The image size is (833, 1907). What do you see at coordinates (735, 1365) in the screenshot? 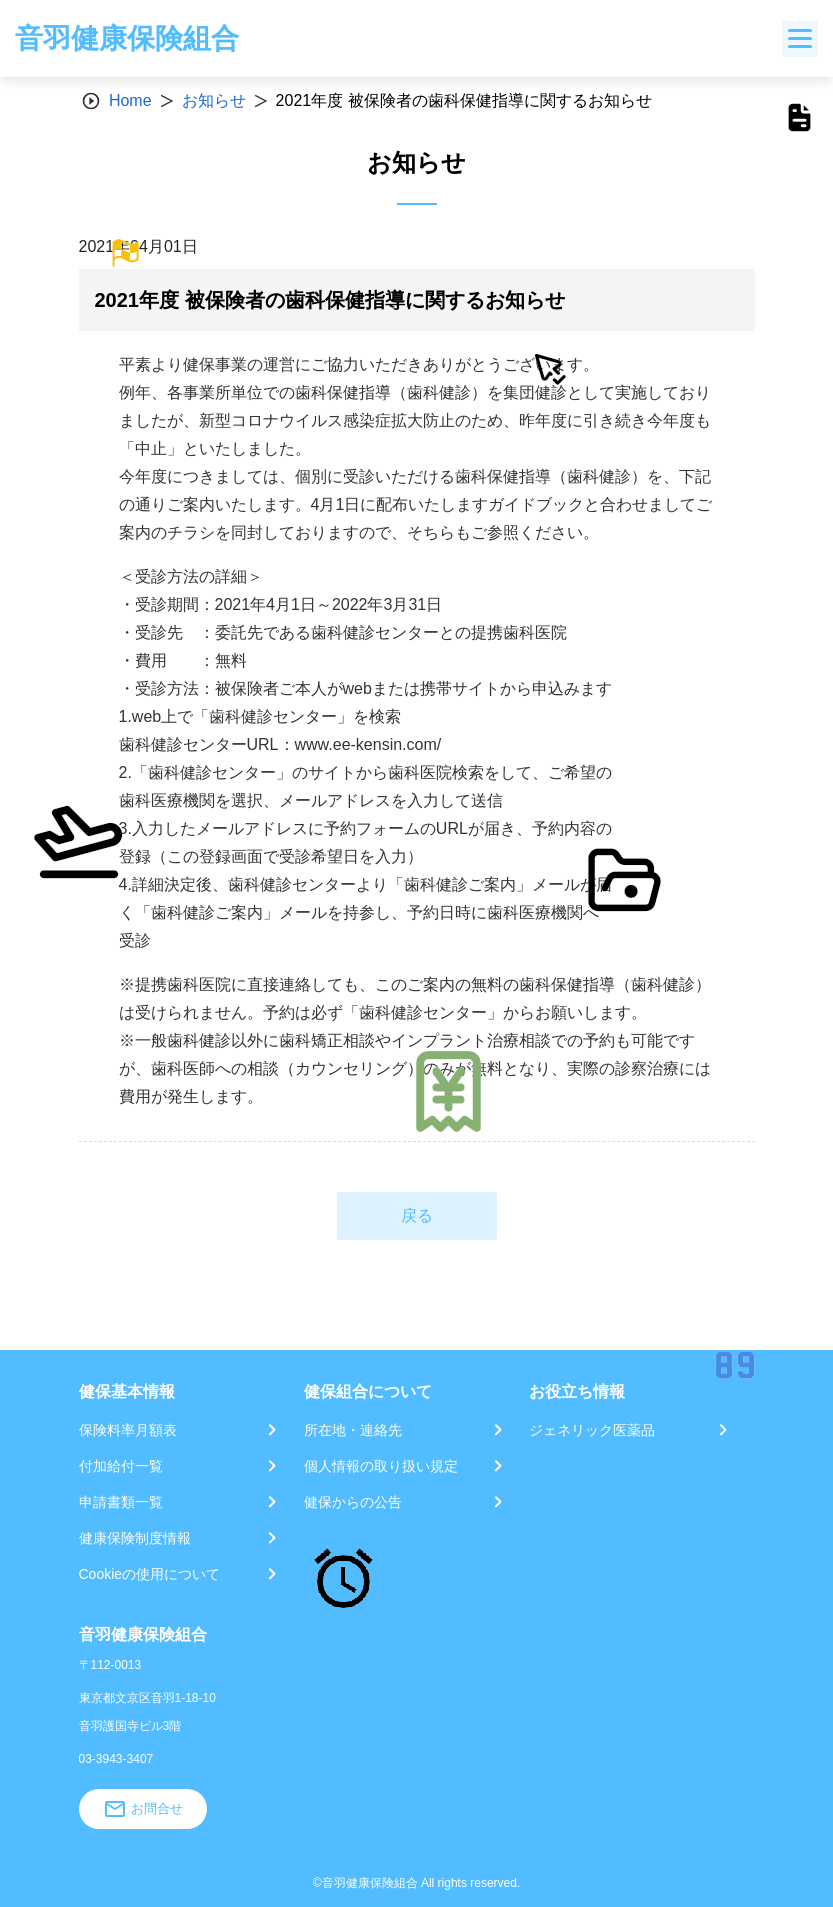
I see `displays the number 89 as a count or badge indicator` at bounding box center [735, 1365].